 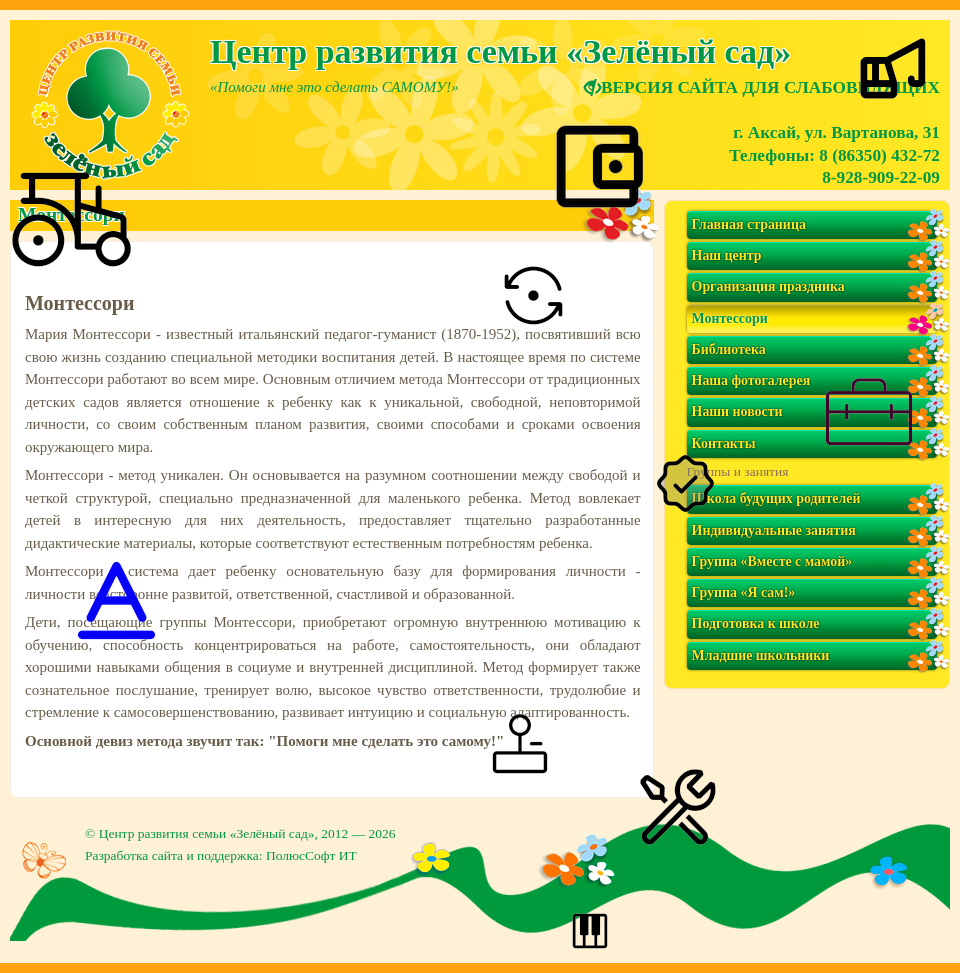 What do you see at coordinates (116, 600) in the screenshot?
I see `set text baseline alignment` at bounding box center [116, 600].